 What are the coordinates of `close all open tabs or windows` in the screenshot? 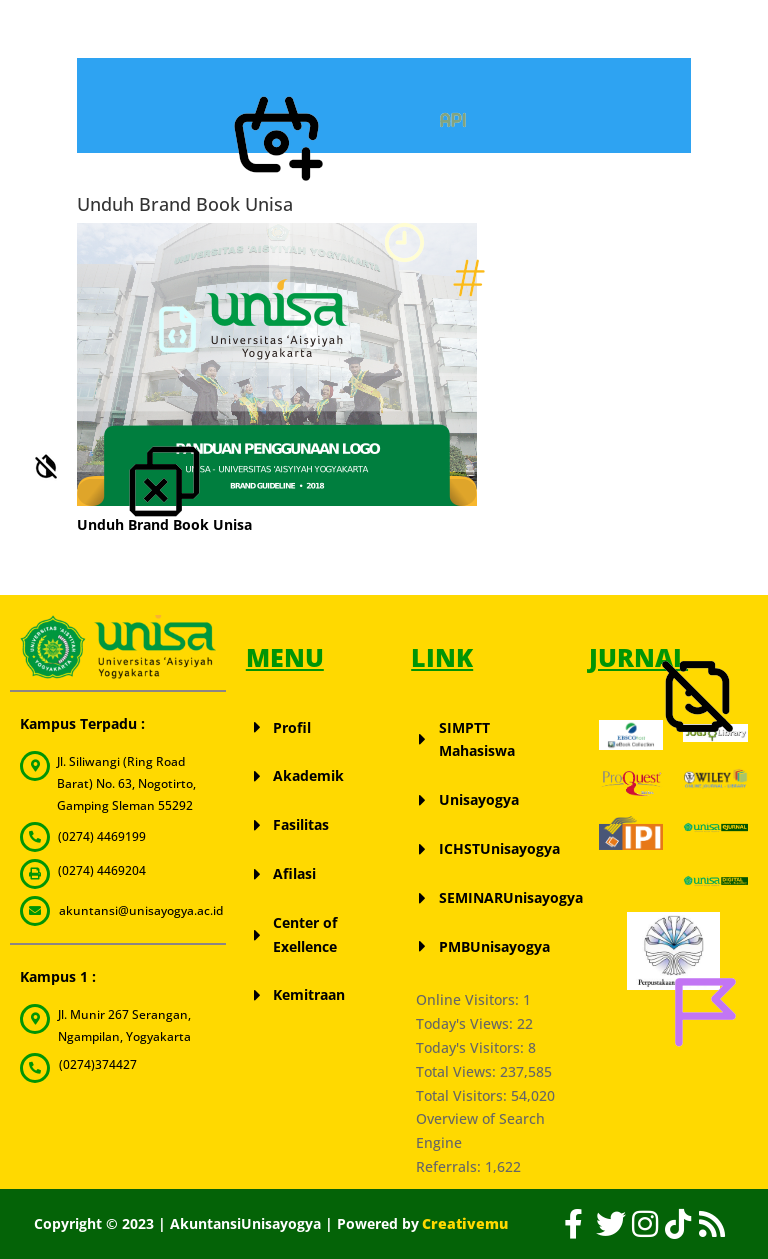 It's located at (164, 481).